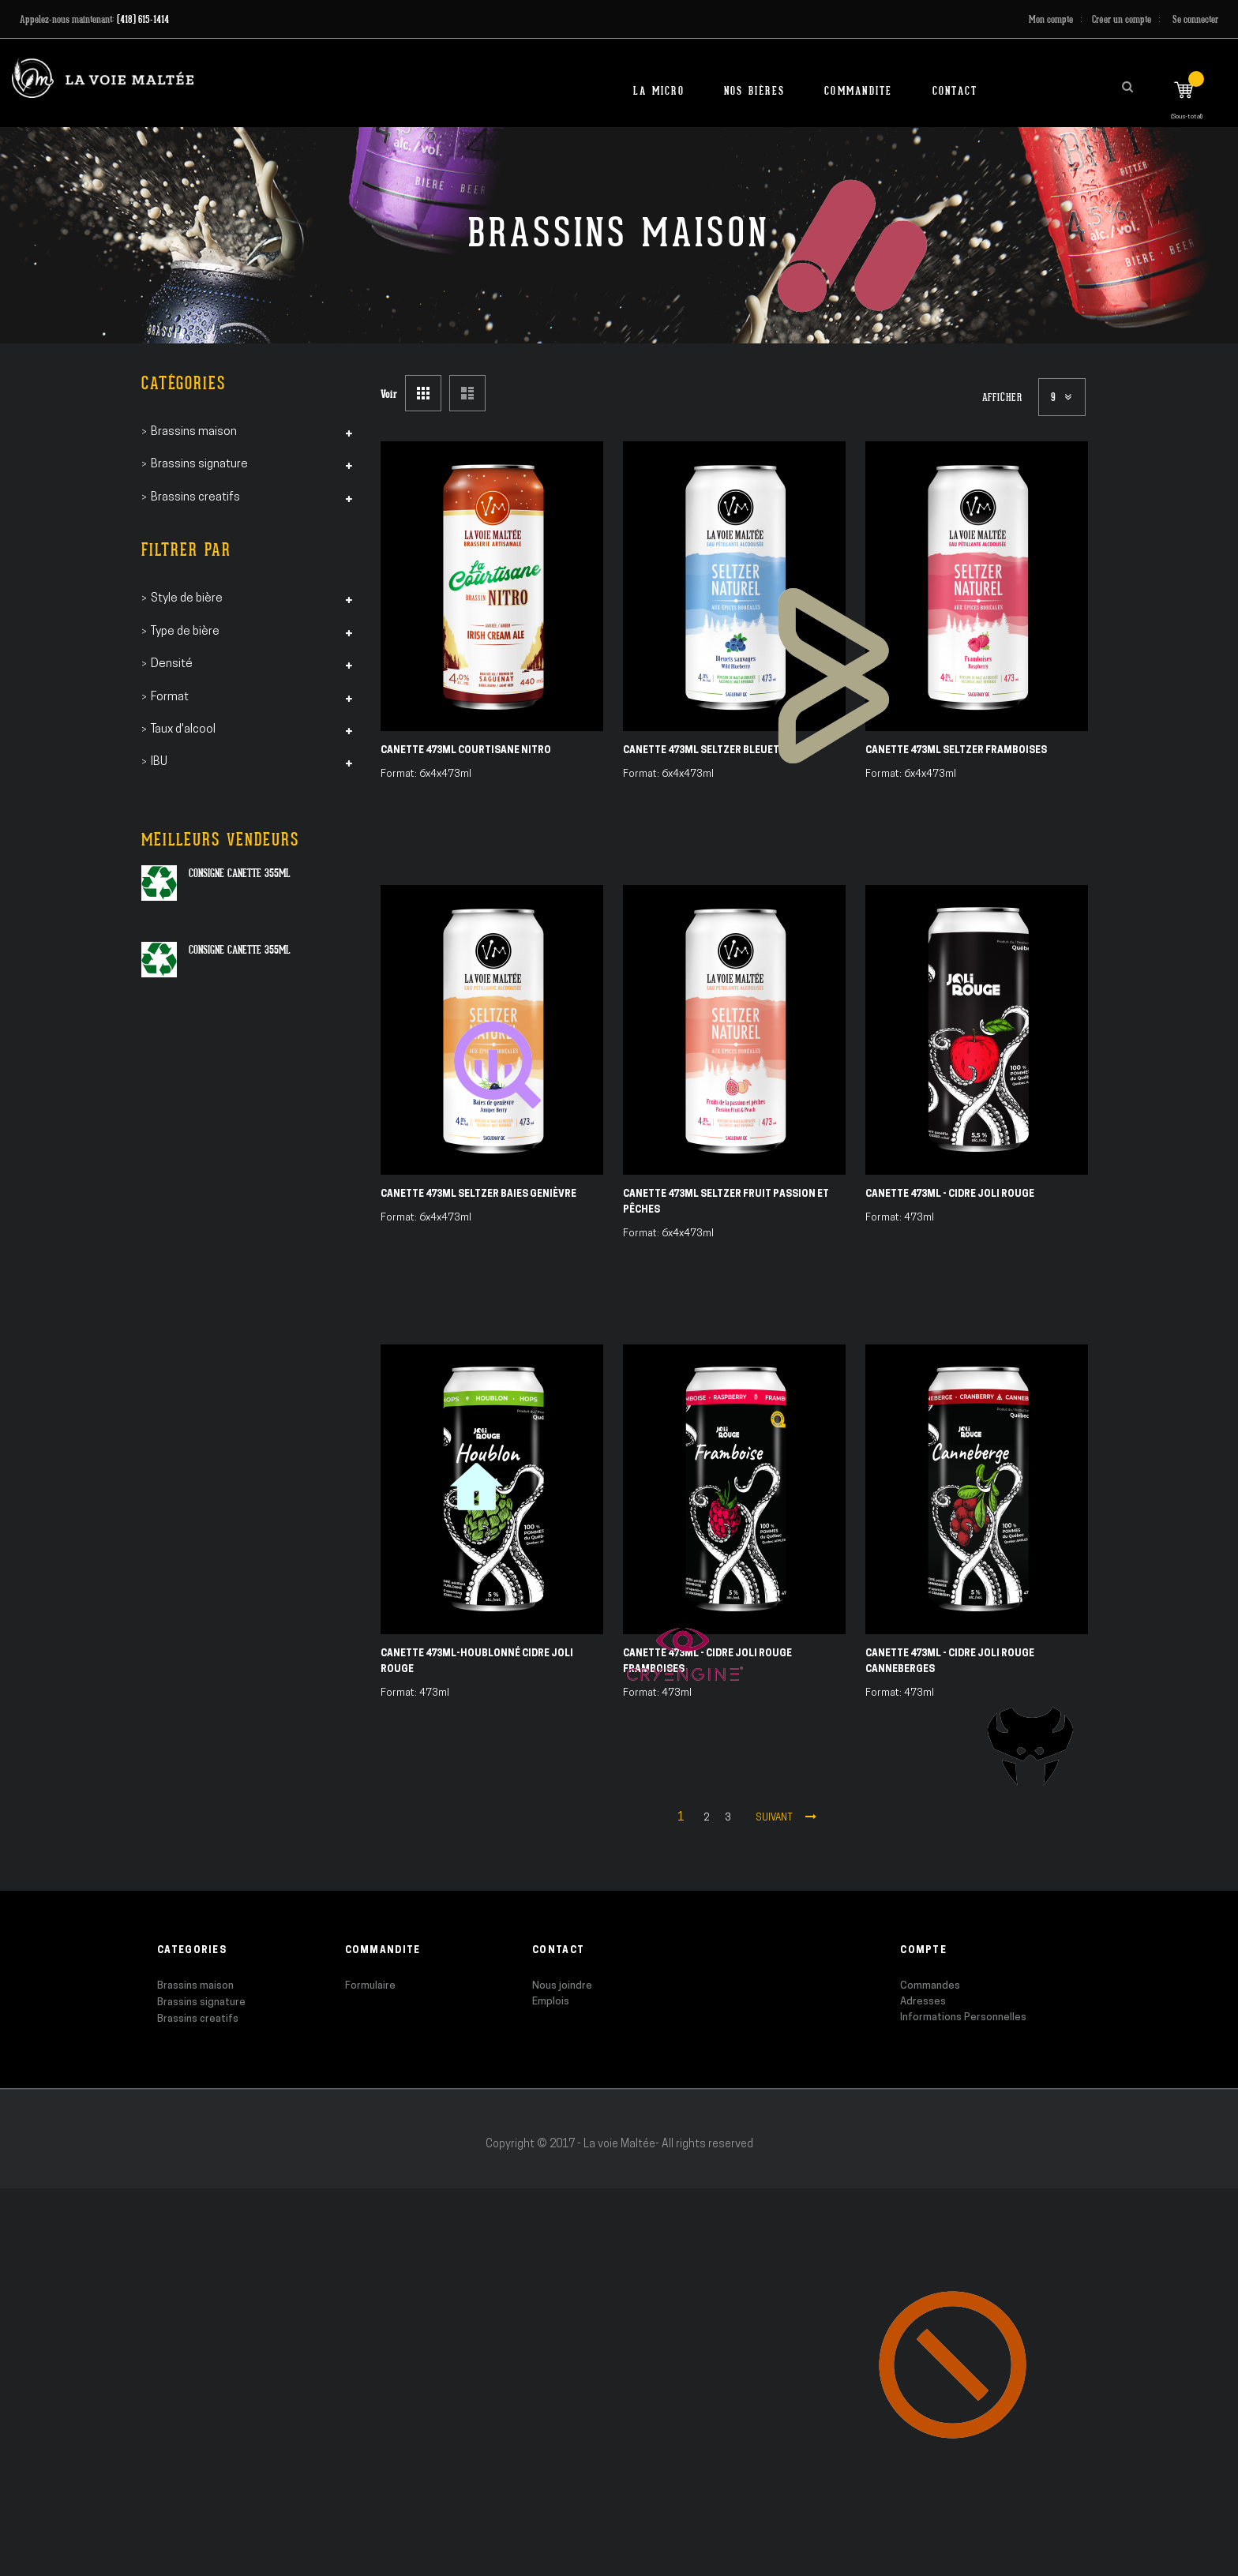  I want to click on mamba ui brand logo, so click(1030, 1746).